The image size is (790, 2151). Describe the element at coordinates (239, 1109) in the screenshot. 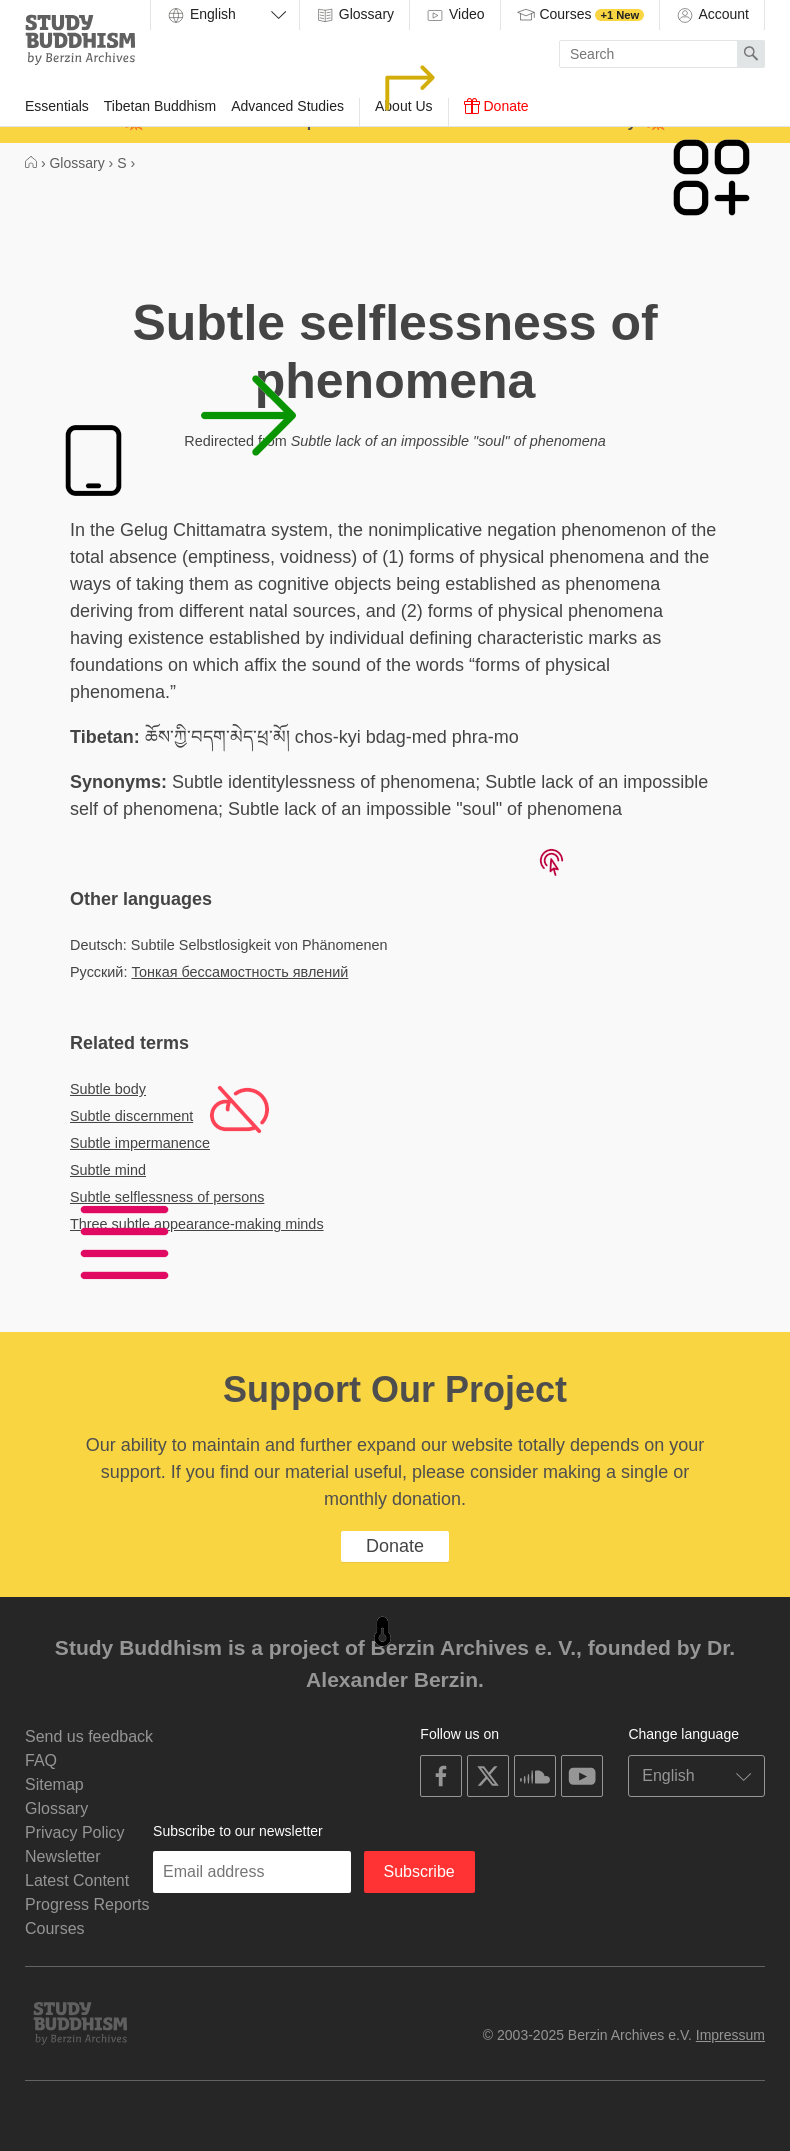

I see `indicates cloud sync is disabled` at that location.